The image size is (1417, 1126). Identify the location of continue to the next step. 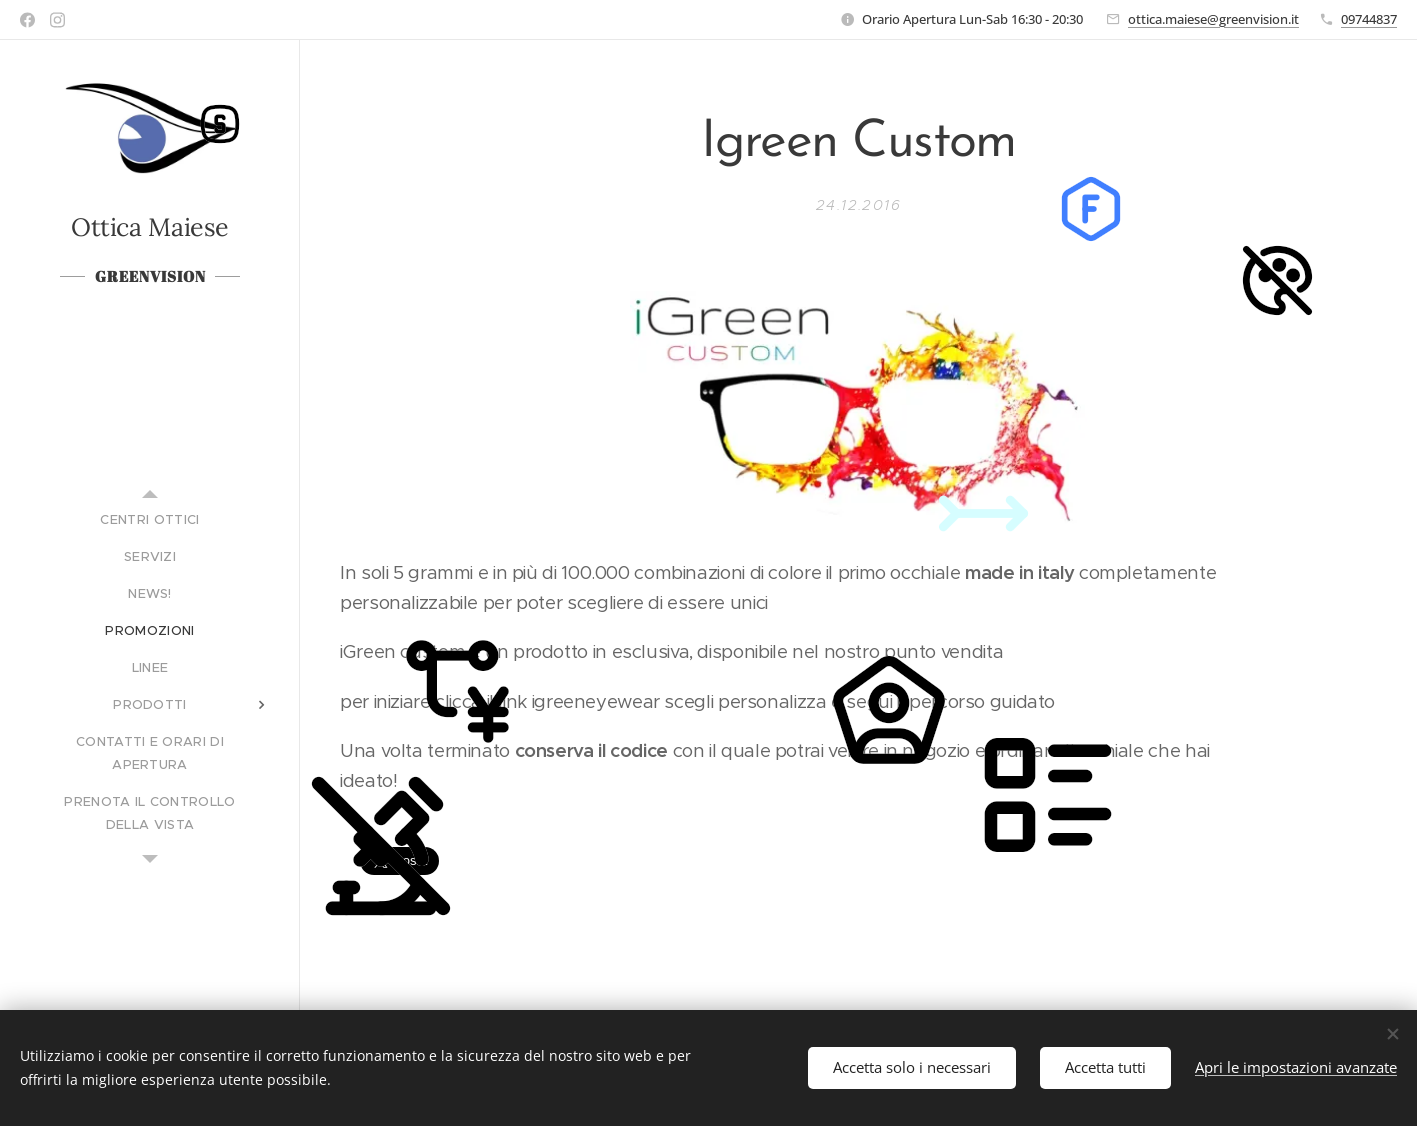
(983, 513).